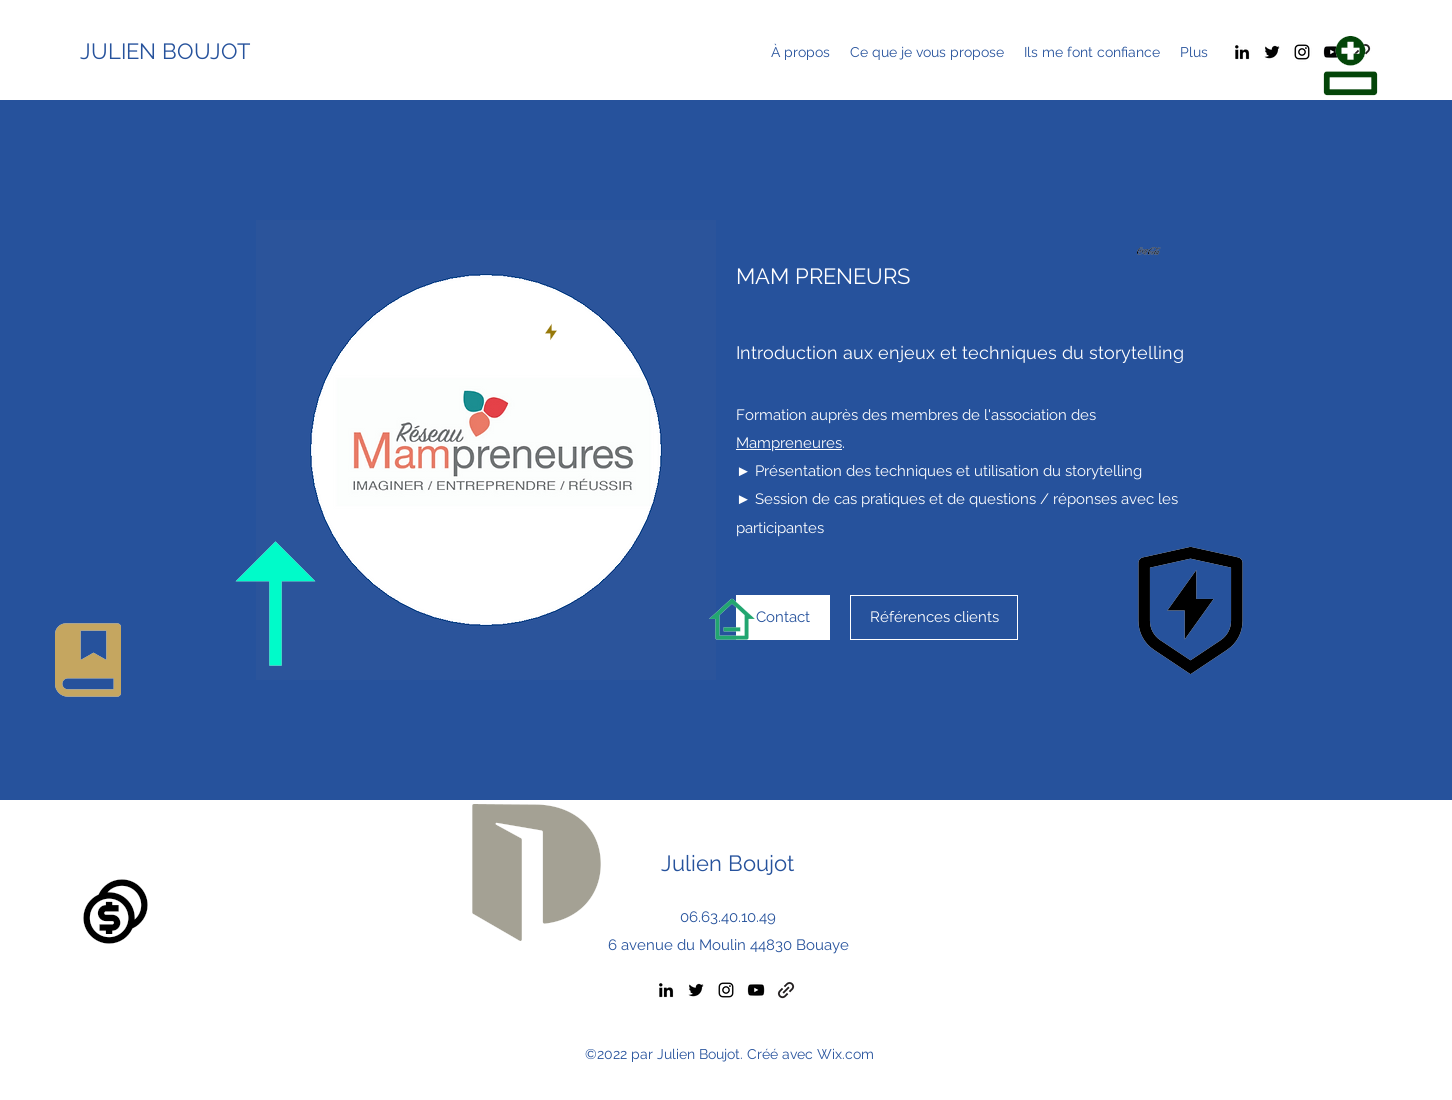  Describe the element at coordinates (551, 332) in the screenshot. I see `turn on device flashlight` at that location.